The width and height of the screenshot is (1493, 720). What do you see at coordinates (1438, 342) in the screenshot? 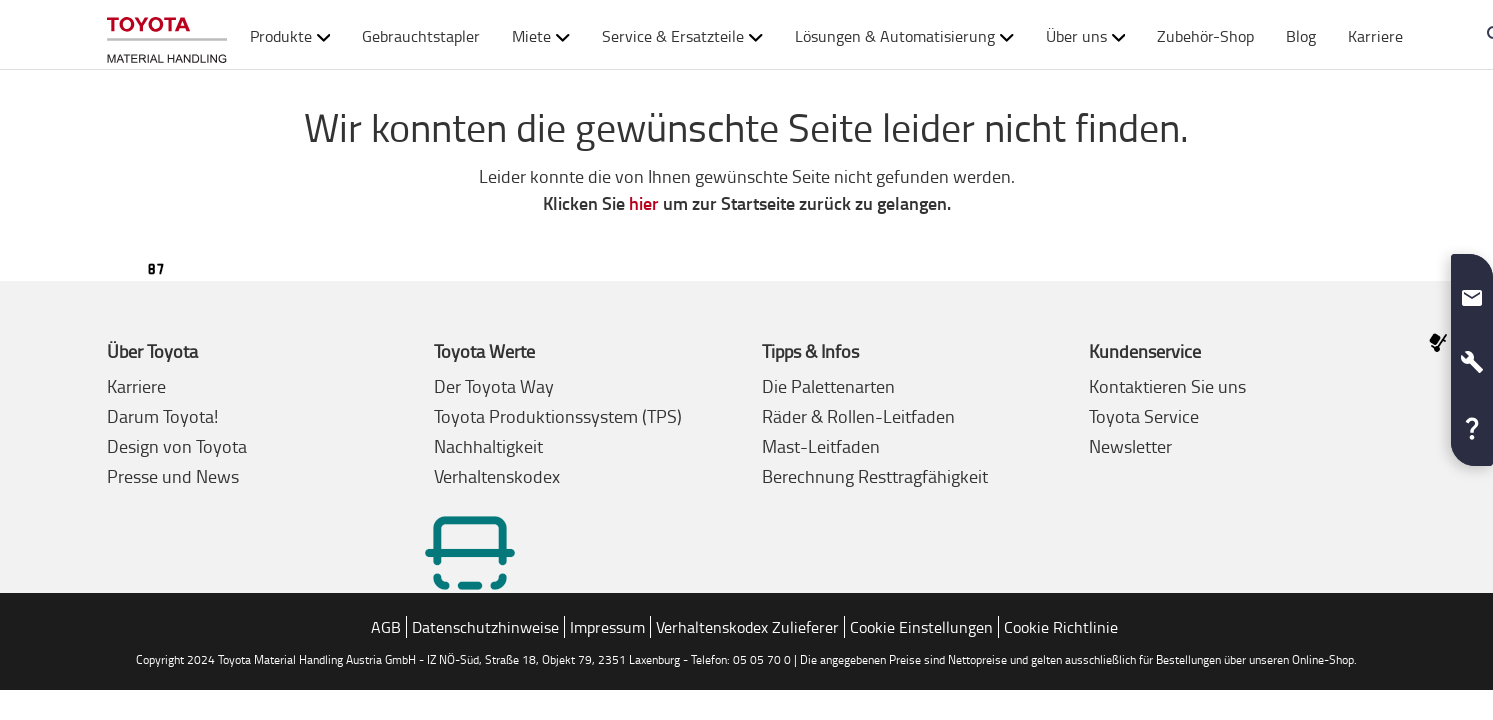
I see `view your shopping cart` at bounding box center [1438, 342].